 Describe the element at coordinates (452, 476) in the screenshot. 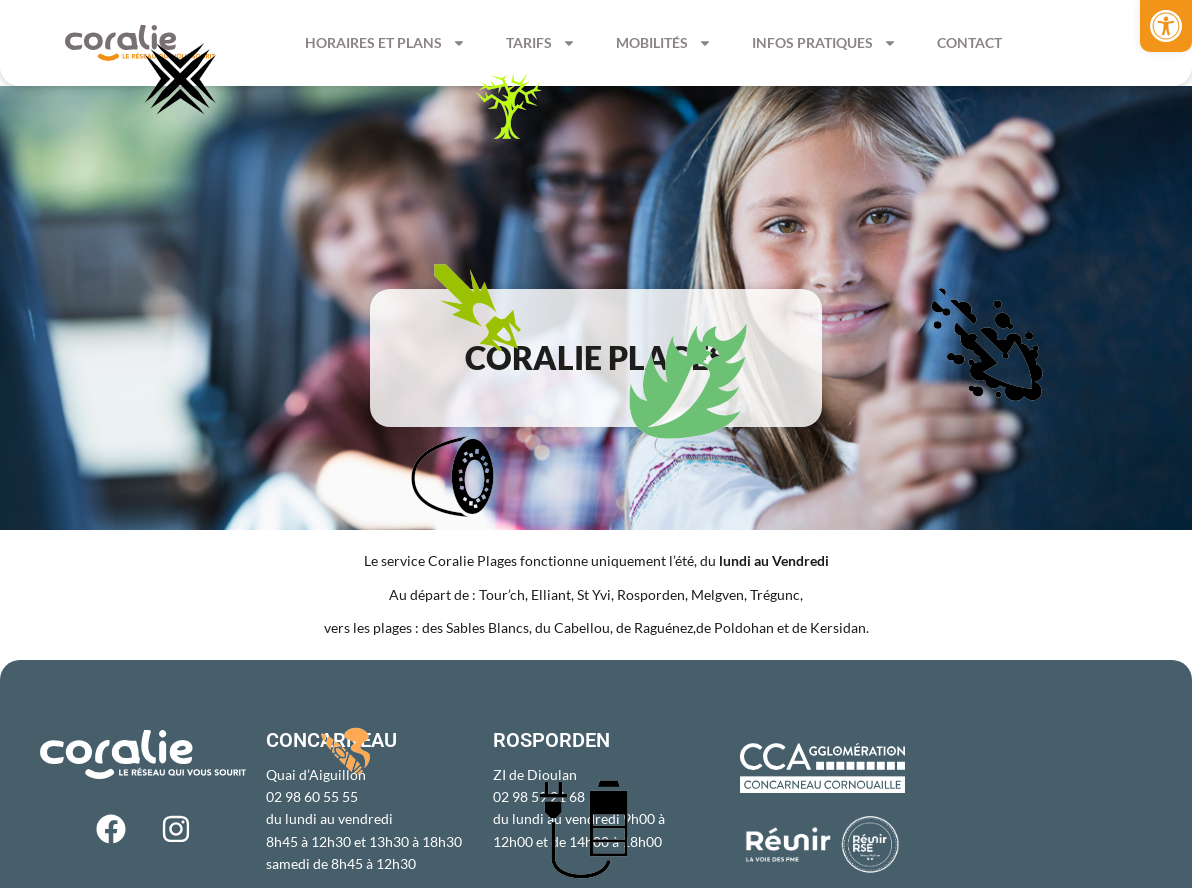

I see `kiwi fruit item in a food or cooking game` at that location.